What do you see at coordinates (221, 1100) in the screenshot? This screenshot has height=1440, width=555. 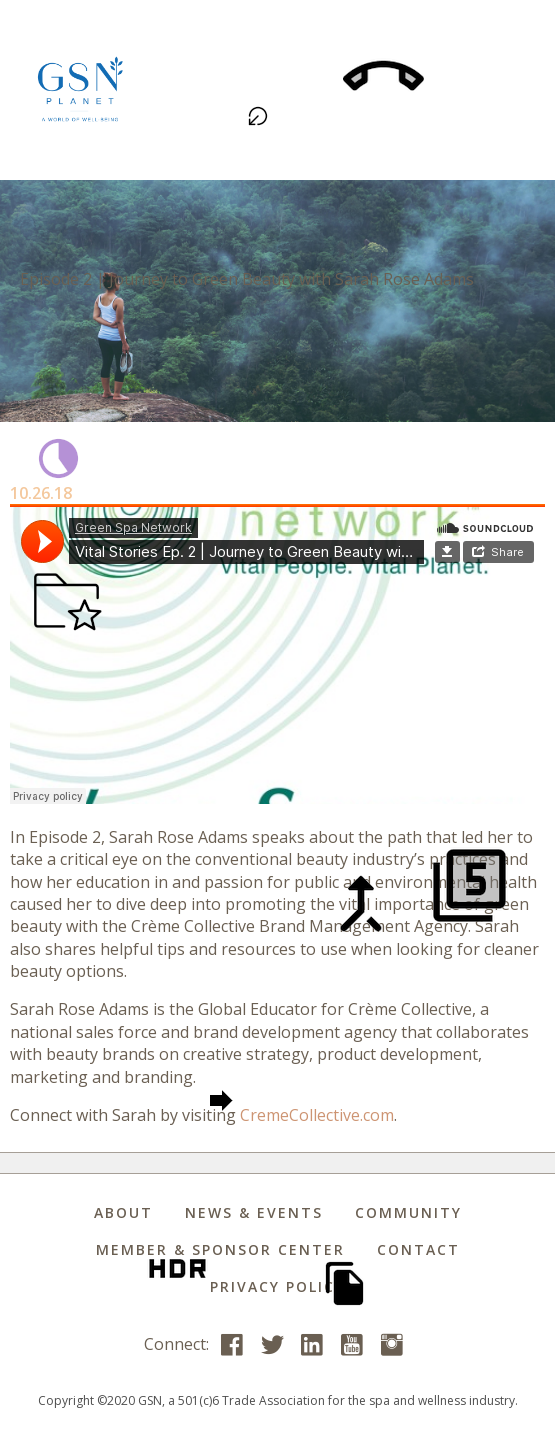 I see `forward an email or message` at bounding box center [221, 1100].